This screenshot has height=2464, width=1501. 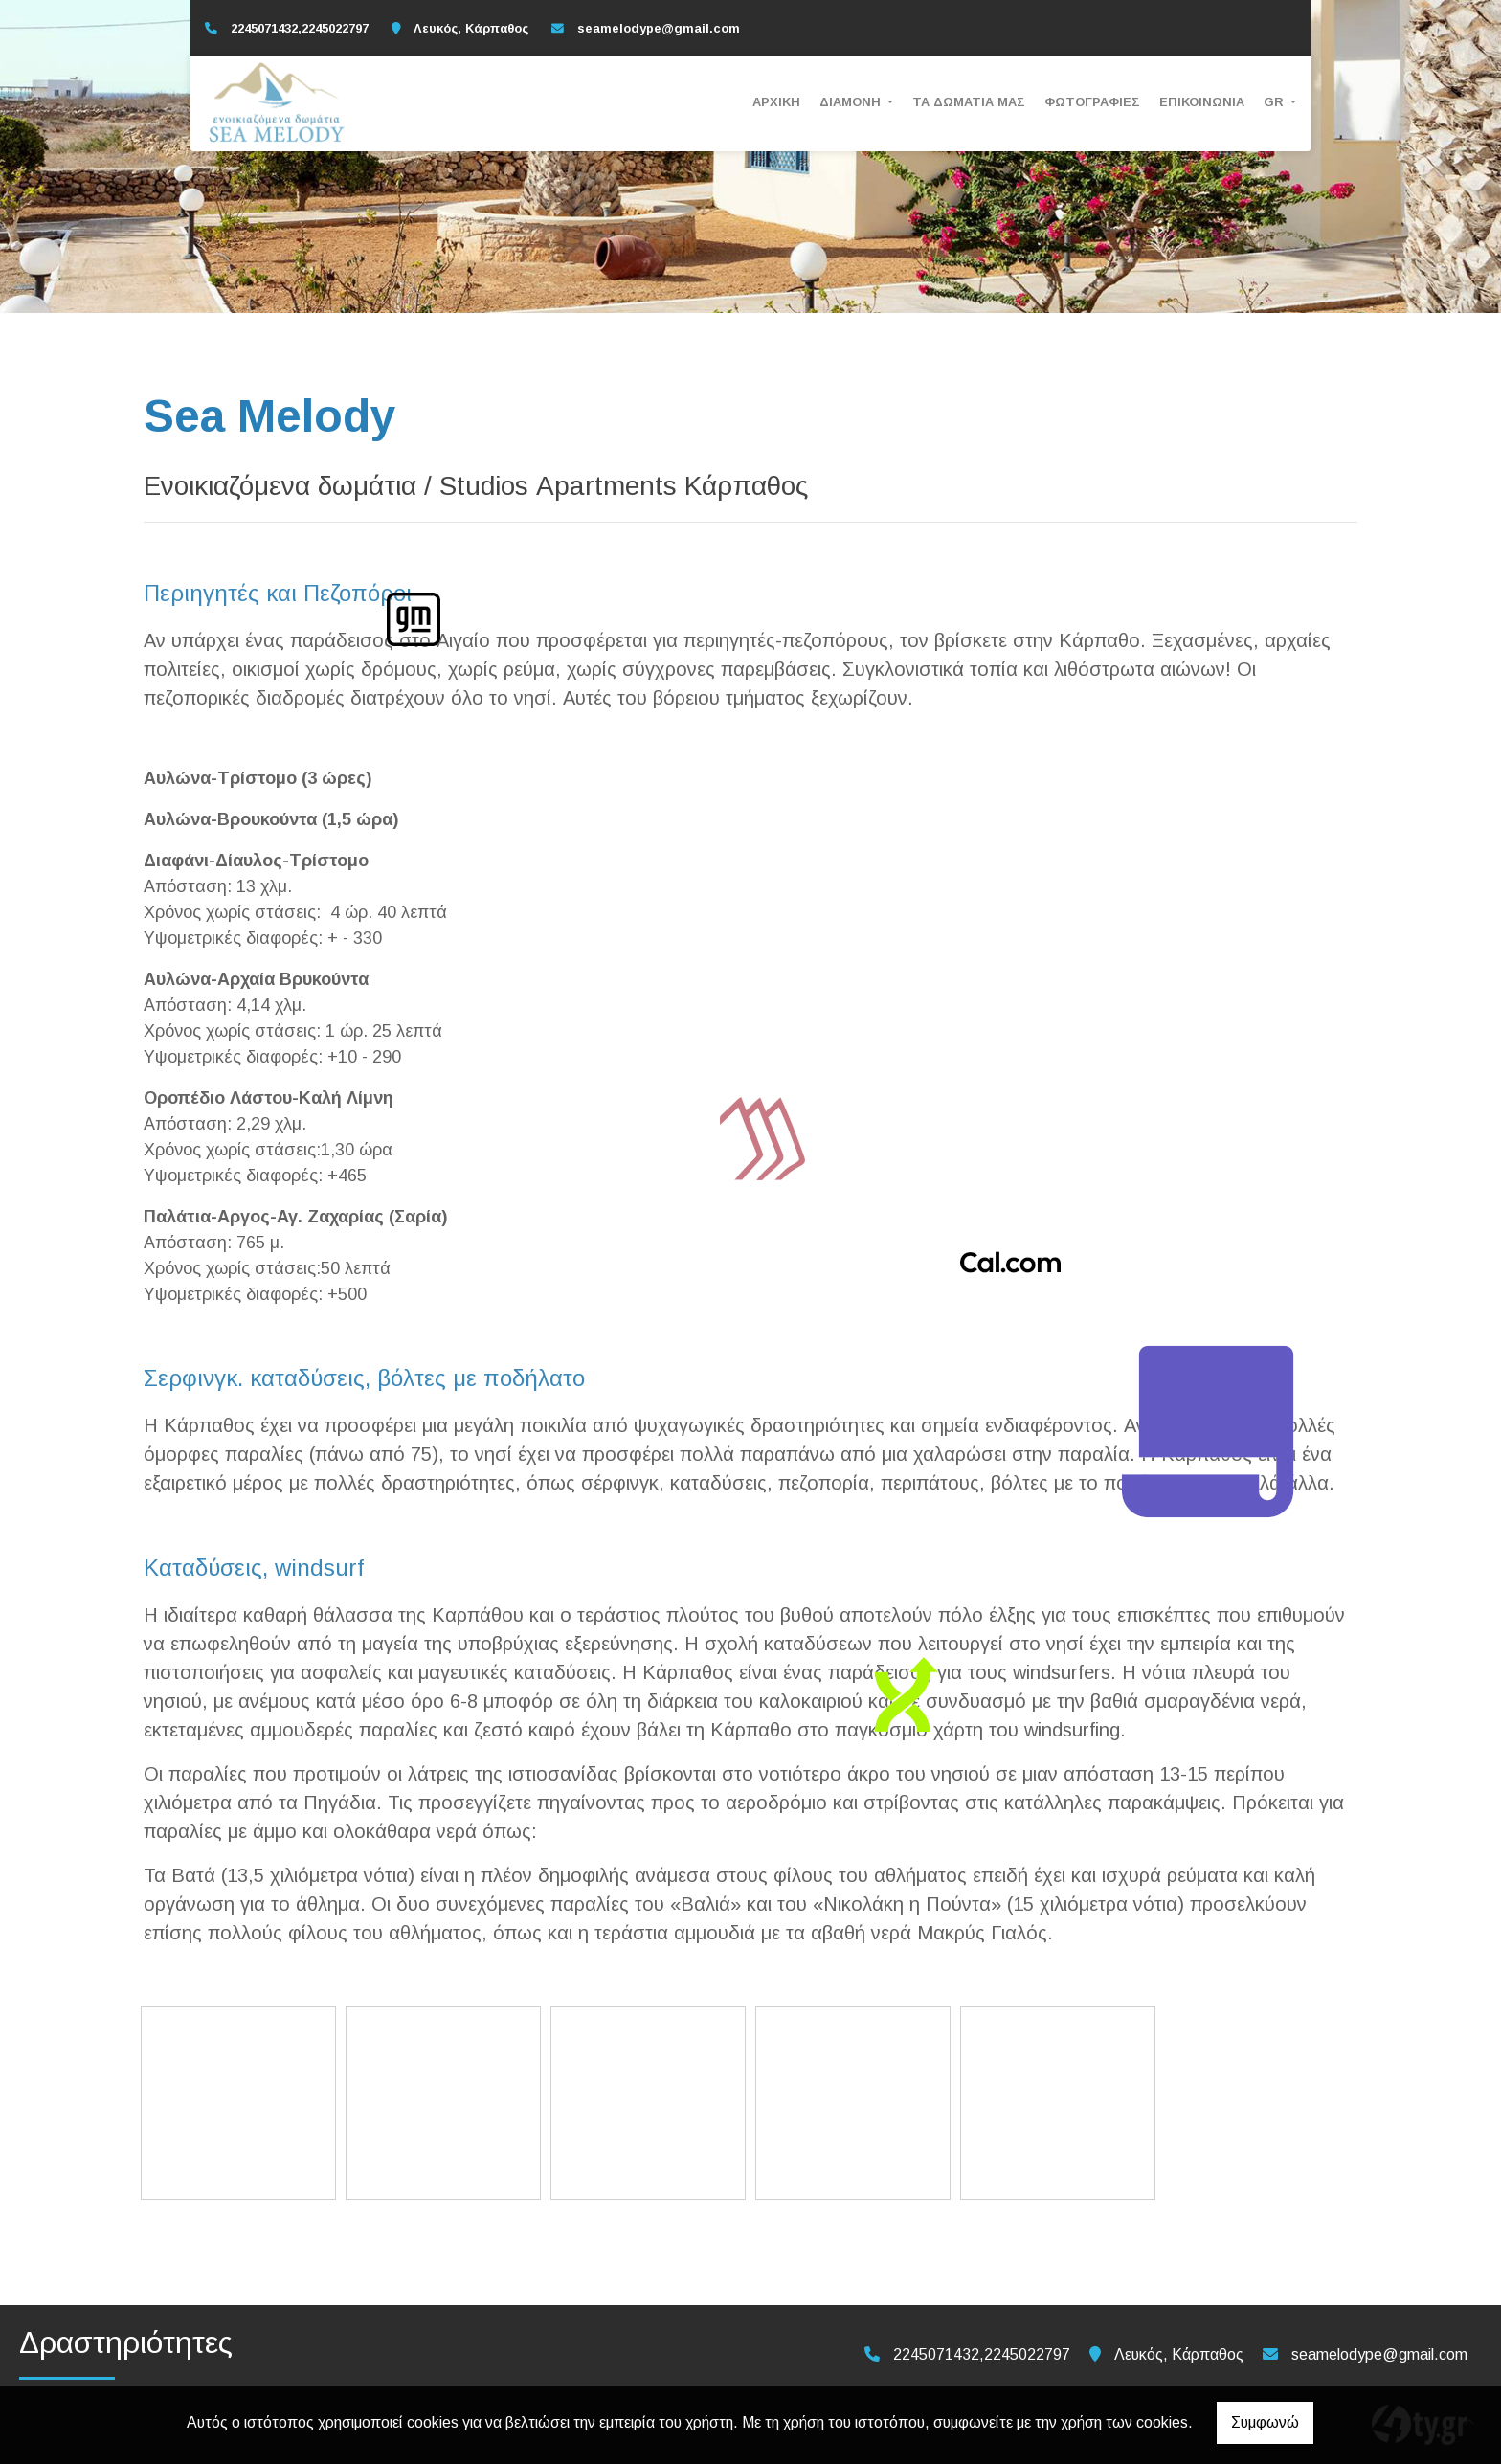 I want to click on open wikibooks website or app, so click(x=762, y=1138).